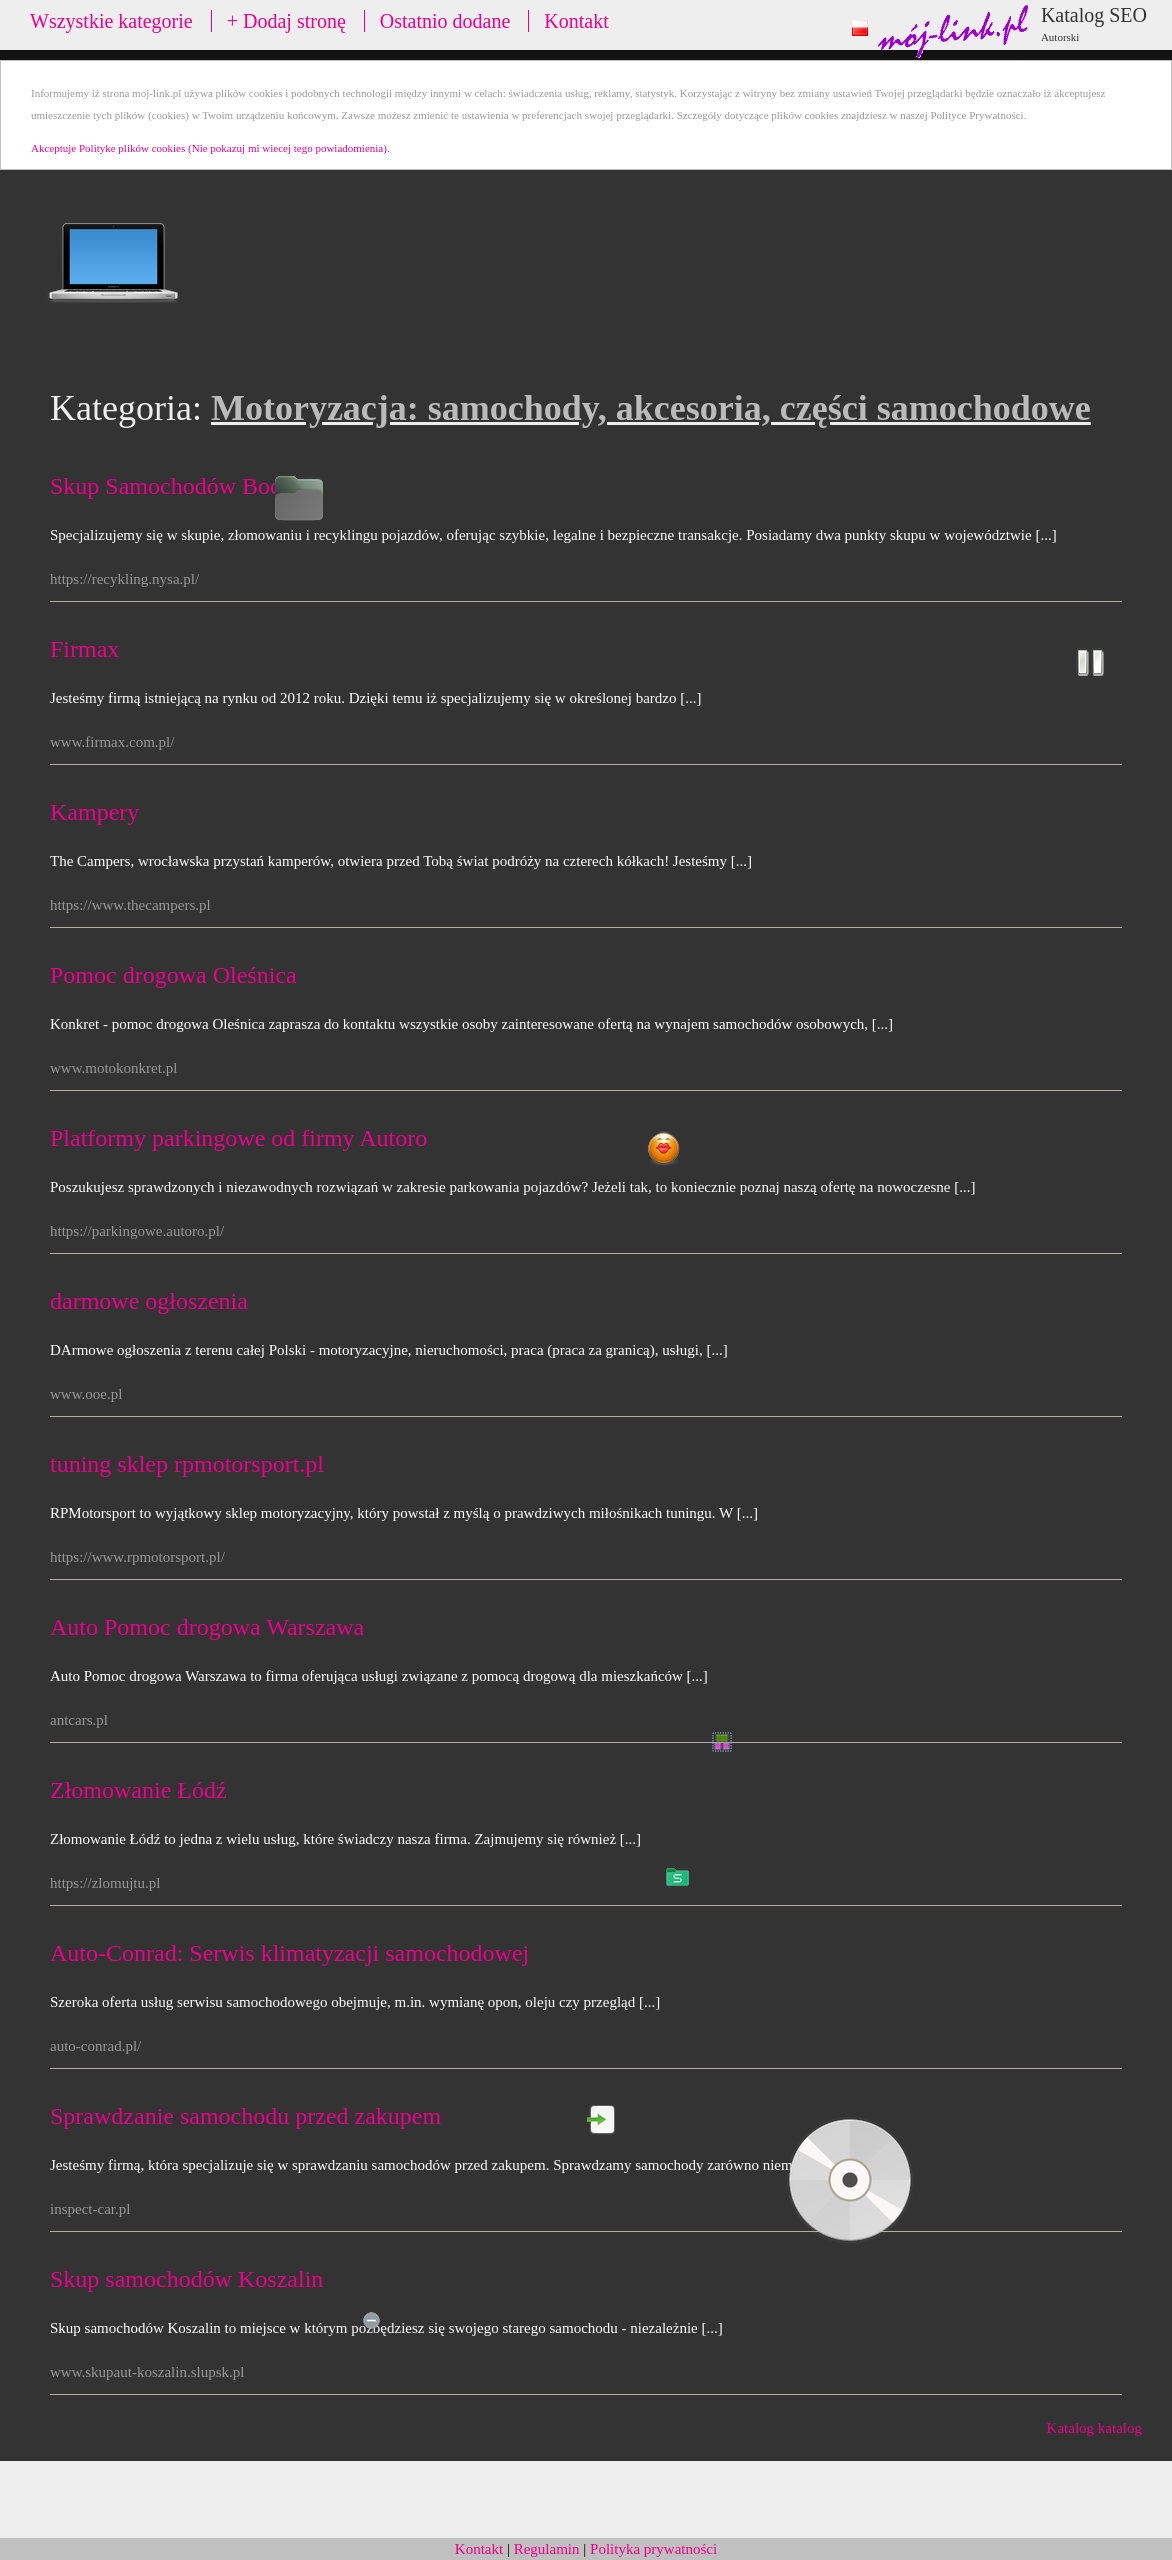 The image size is (1172, 2560). I want to click on send a kiss emoji in chat, so click(664, 1149).